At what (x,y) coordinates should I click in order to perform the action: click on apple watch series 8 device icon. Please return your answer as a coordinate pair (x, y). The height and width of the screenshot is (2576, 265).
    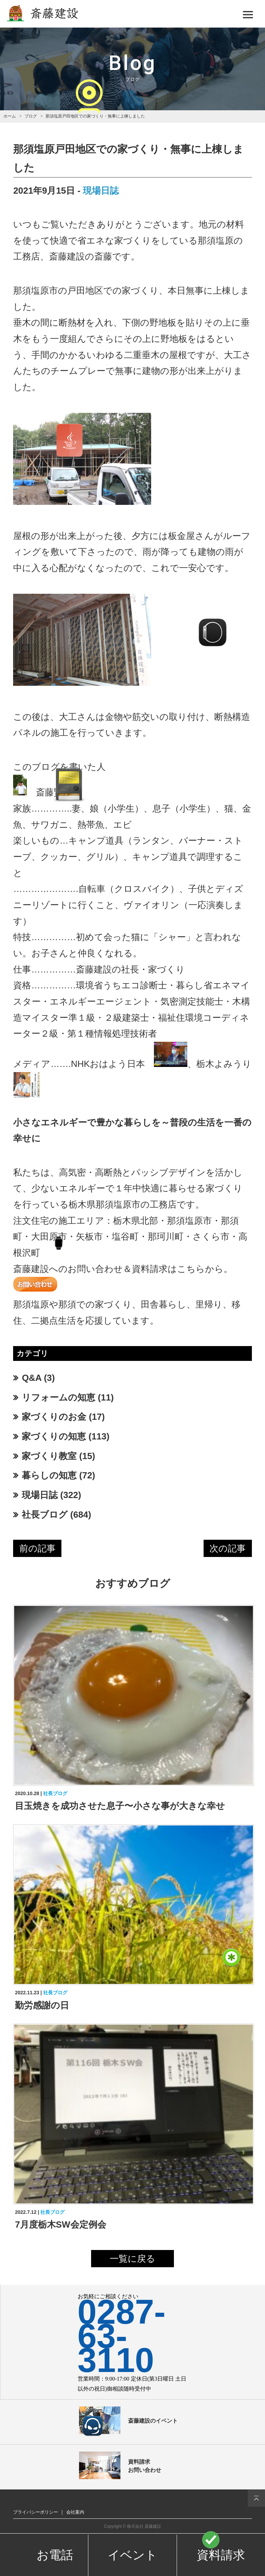
    Looking at the image, I should click on (59, 1243).